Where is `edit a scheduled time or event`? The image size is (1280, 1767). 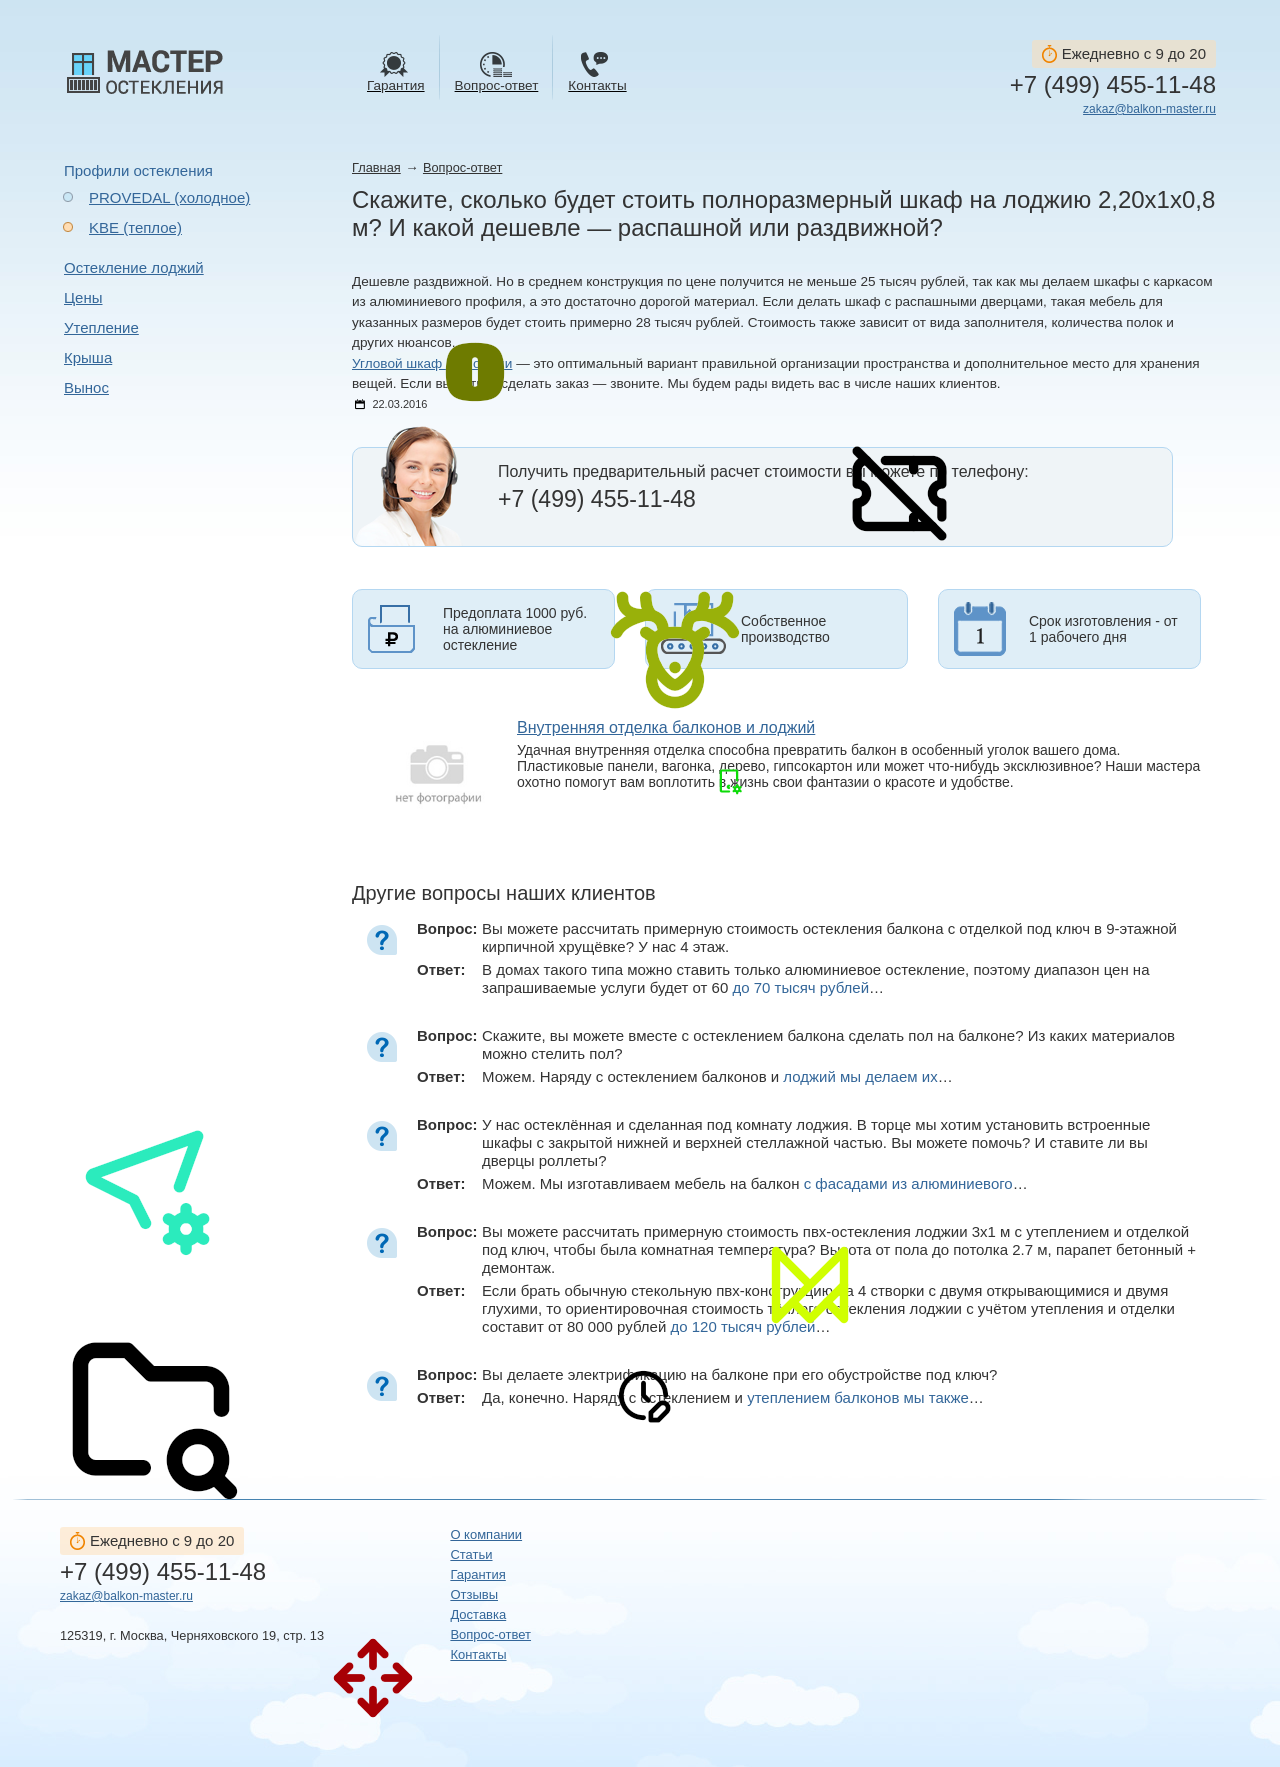 edit a scheduled time or event is located at coordinates (643, 1395).